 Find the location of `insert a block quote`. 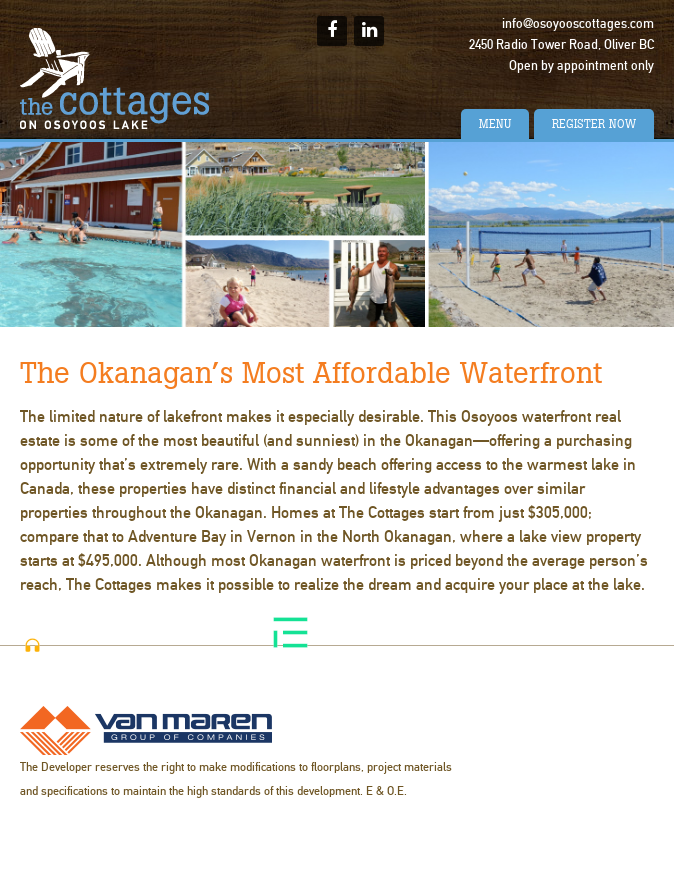

insert a block quote is located at coordinates (290, 632).